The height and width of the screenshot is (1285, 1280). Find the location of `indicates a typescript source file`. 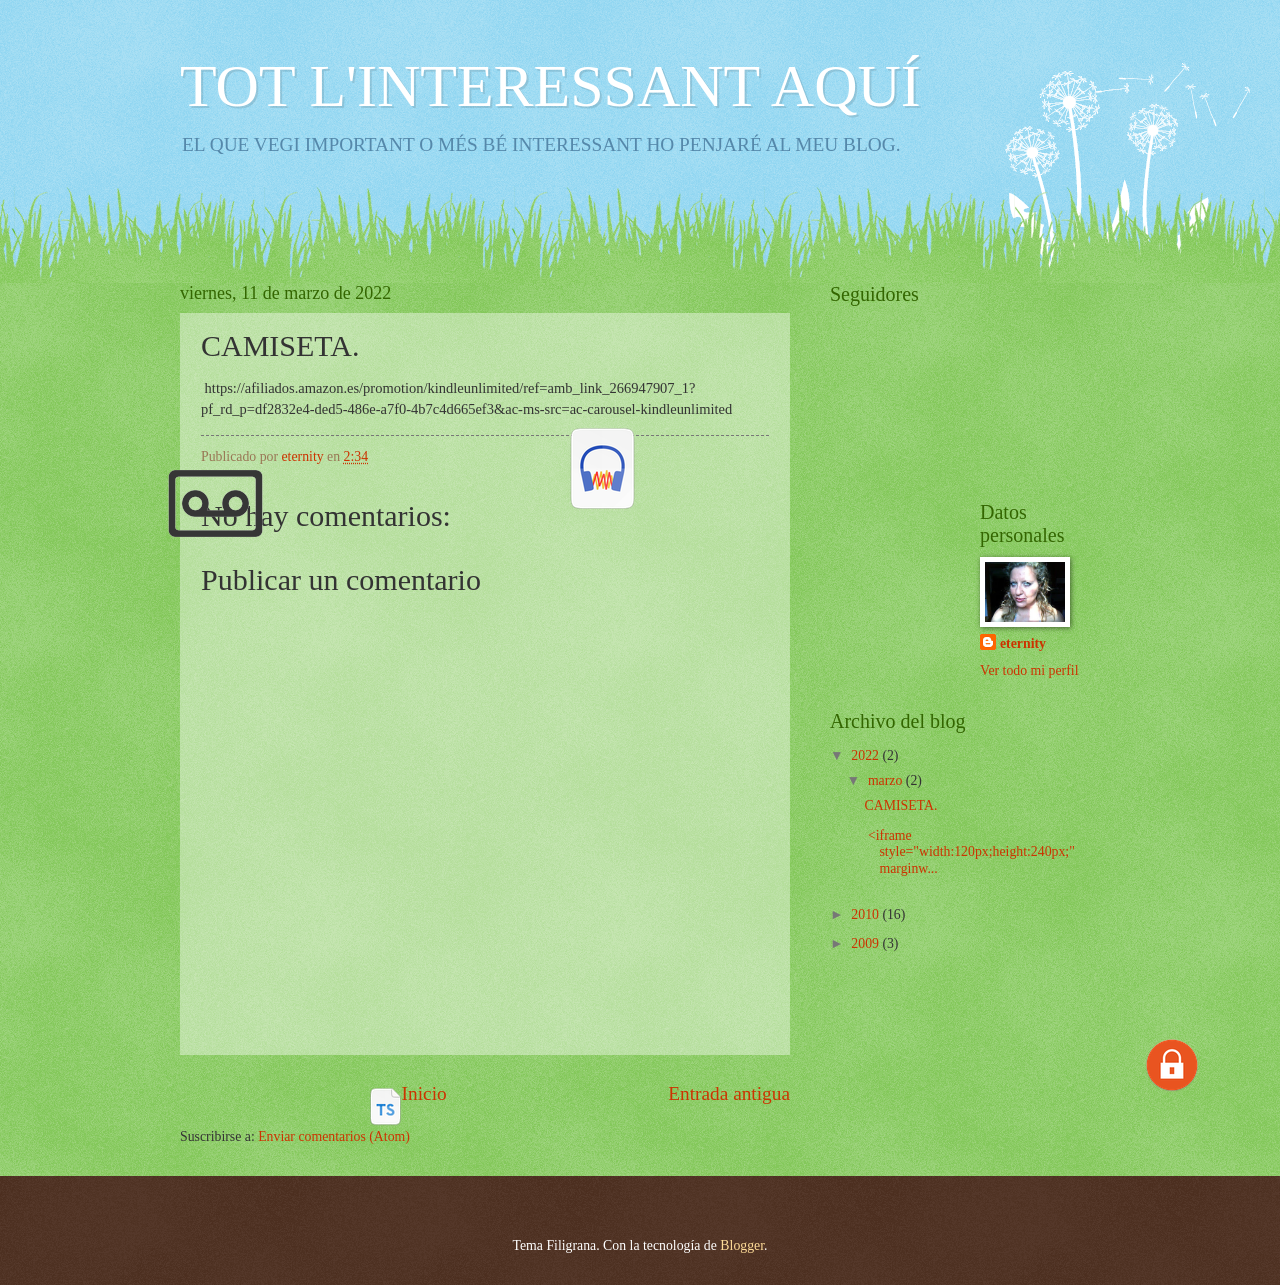

indicates a typescript source file is located at coordinates (385, 1106).